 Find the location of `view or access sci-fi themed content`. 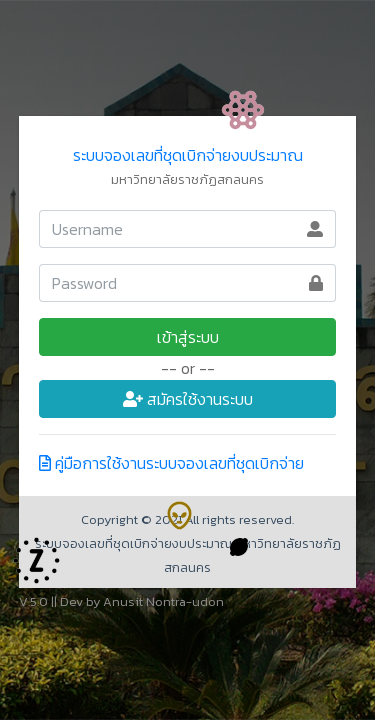

view or access sci-fi themed content is located at coordinates (179, 515).